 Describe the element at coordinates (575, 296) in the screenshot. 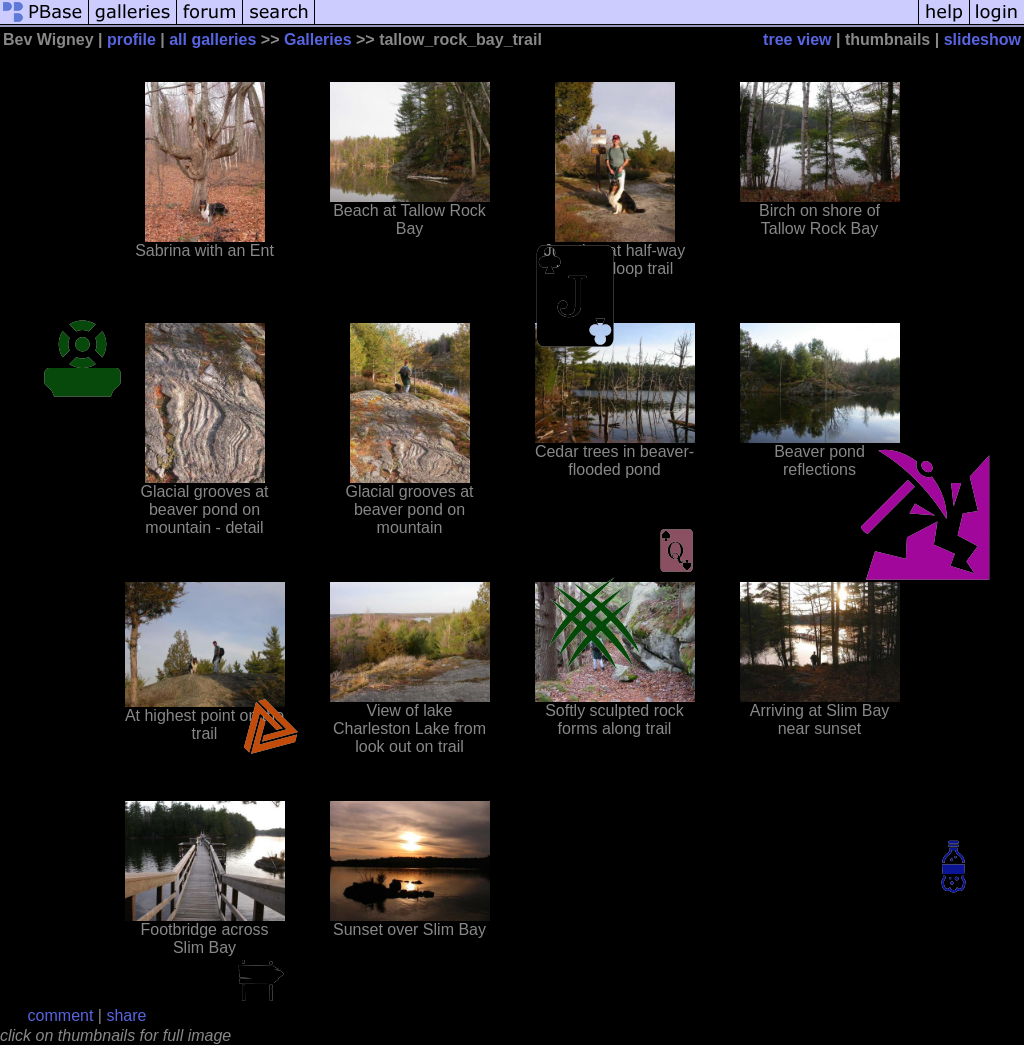

I see `jack of clubs playing card` at that location.